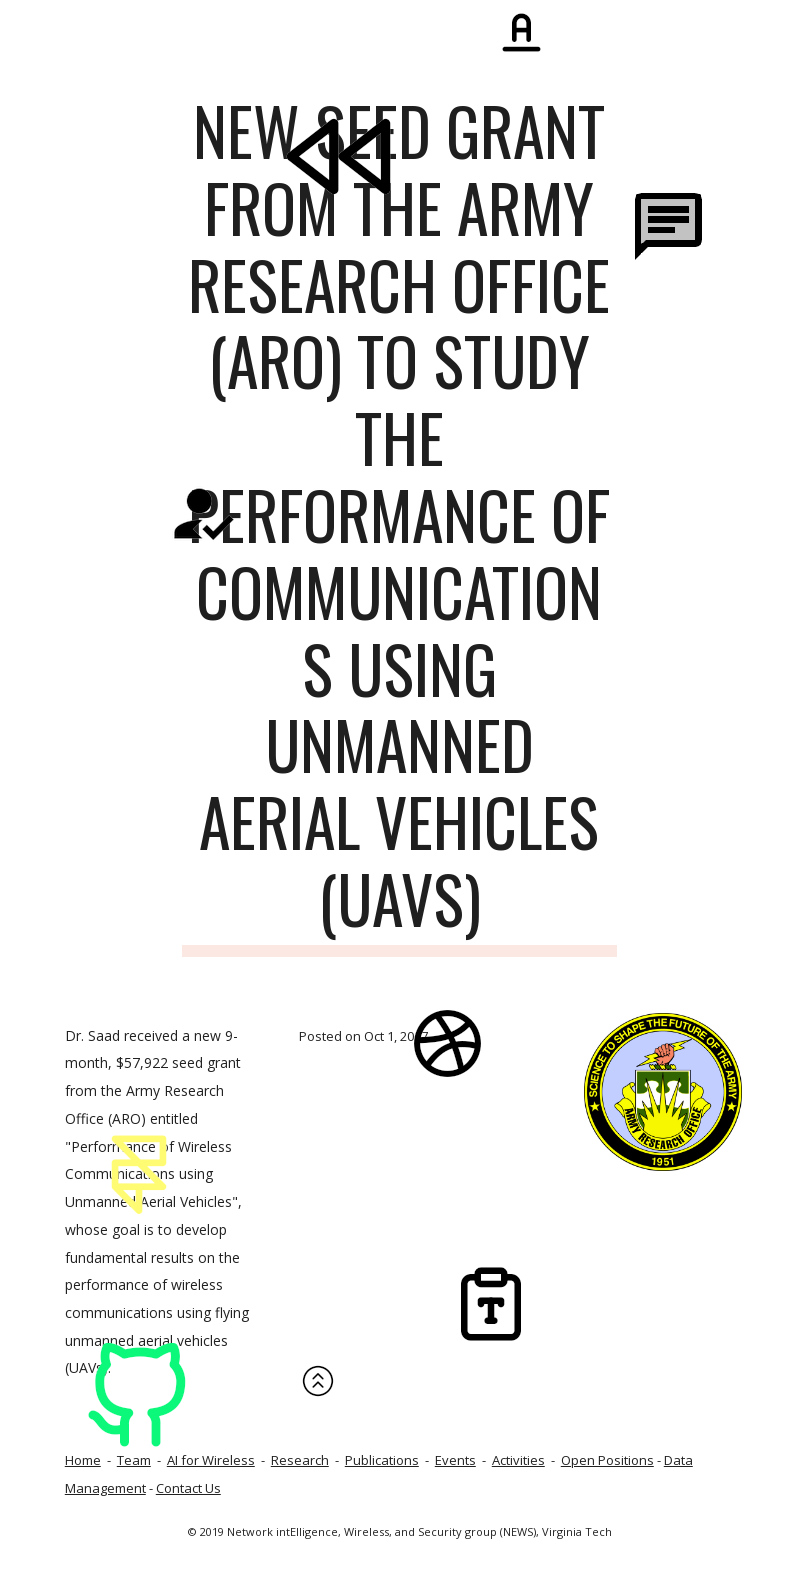 This screenshot has height=1575, width=799. What do you see at coordinates (447, 1043) in the screenshot?
I see `visit dribbble profile or portfolio` at bounding box center [447, 1043].